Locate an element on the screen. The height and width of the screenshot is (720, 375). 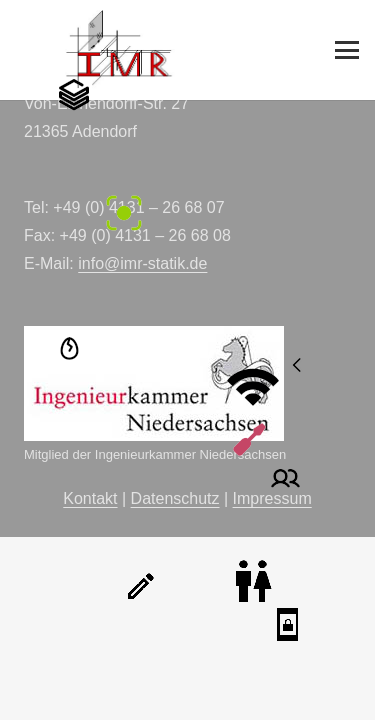
access settings or configuration options is located at coordinates (249, 439).